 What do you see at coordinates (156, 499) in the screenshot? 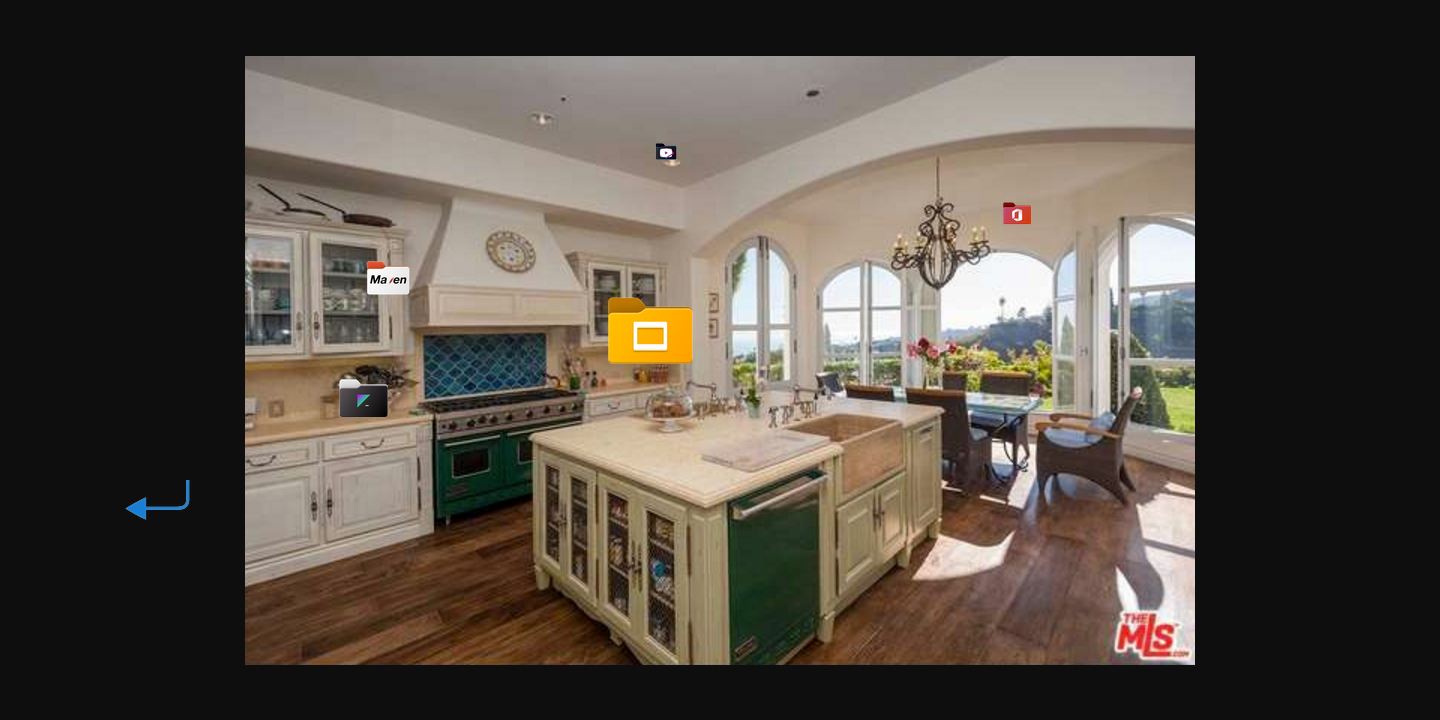
I see `reply to an email message` at bounding box center [156, 499].